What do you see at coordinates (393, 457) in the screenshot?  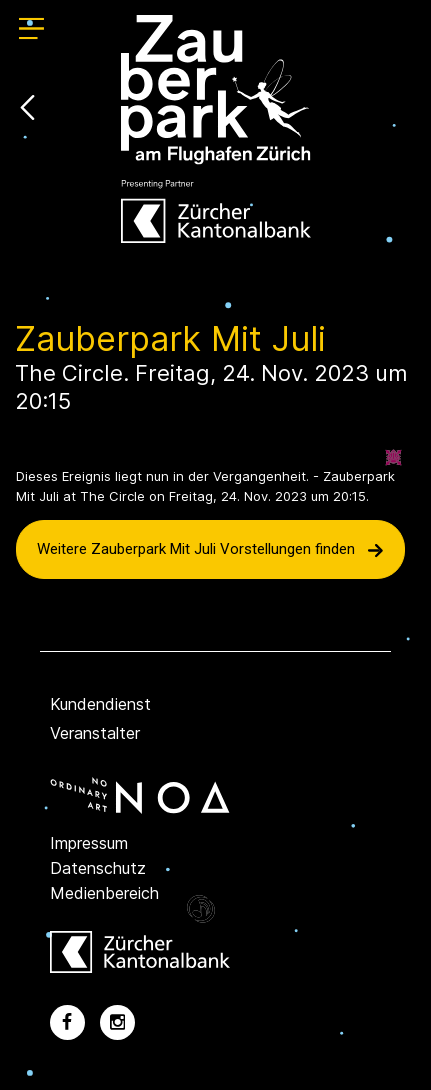 I see `share or broadcast game achievement` at bounding box center [393, 457].